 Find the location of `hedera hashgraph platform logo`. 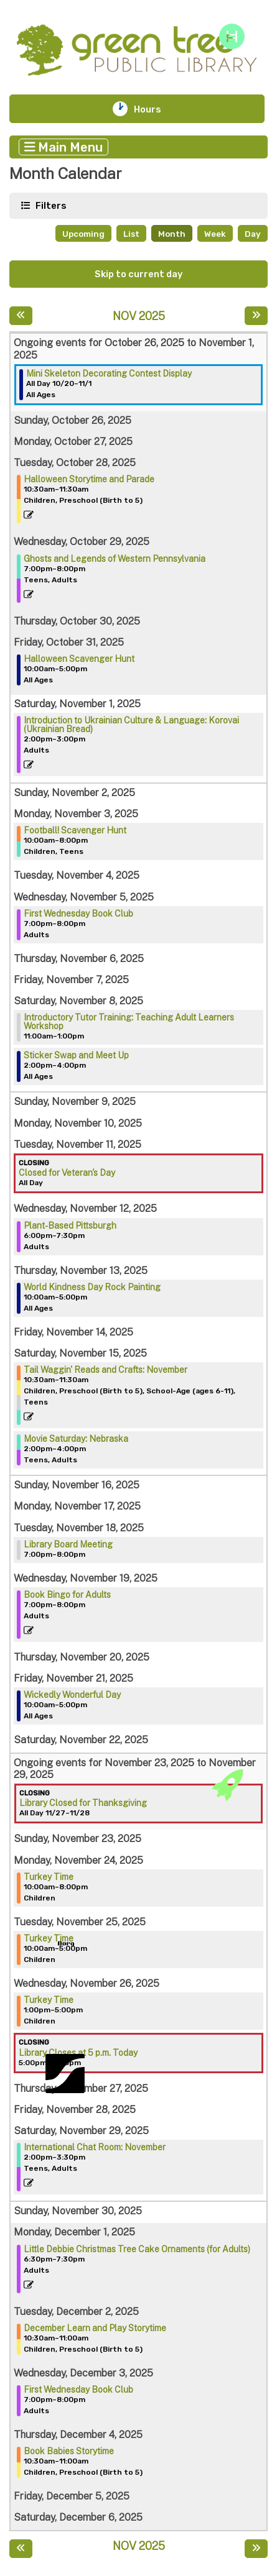

hedera hashgraph platform logo is located at coordinates (232, 36).